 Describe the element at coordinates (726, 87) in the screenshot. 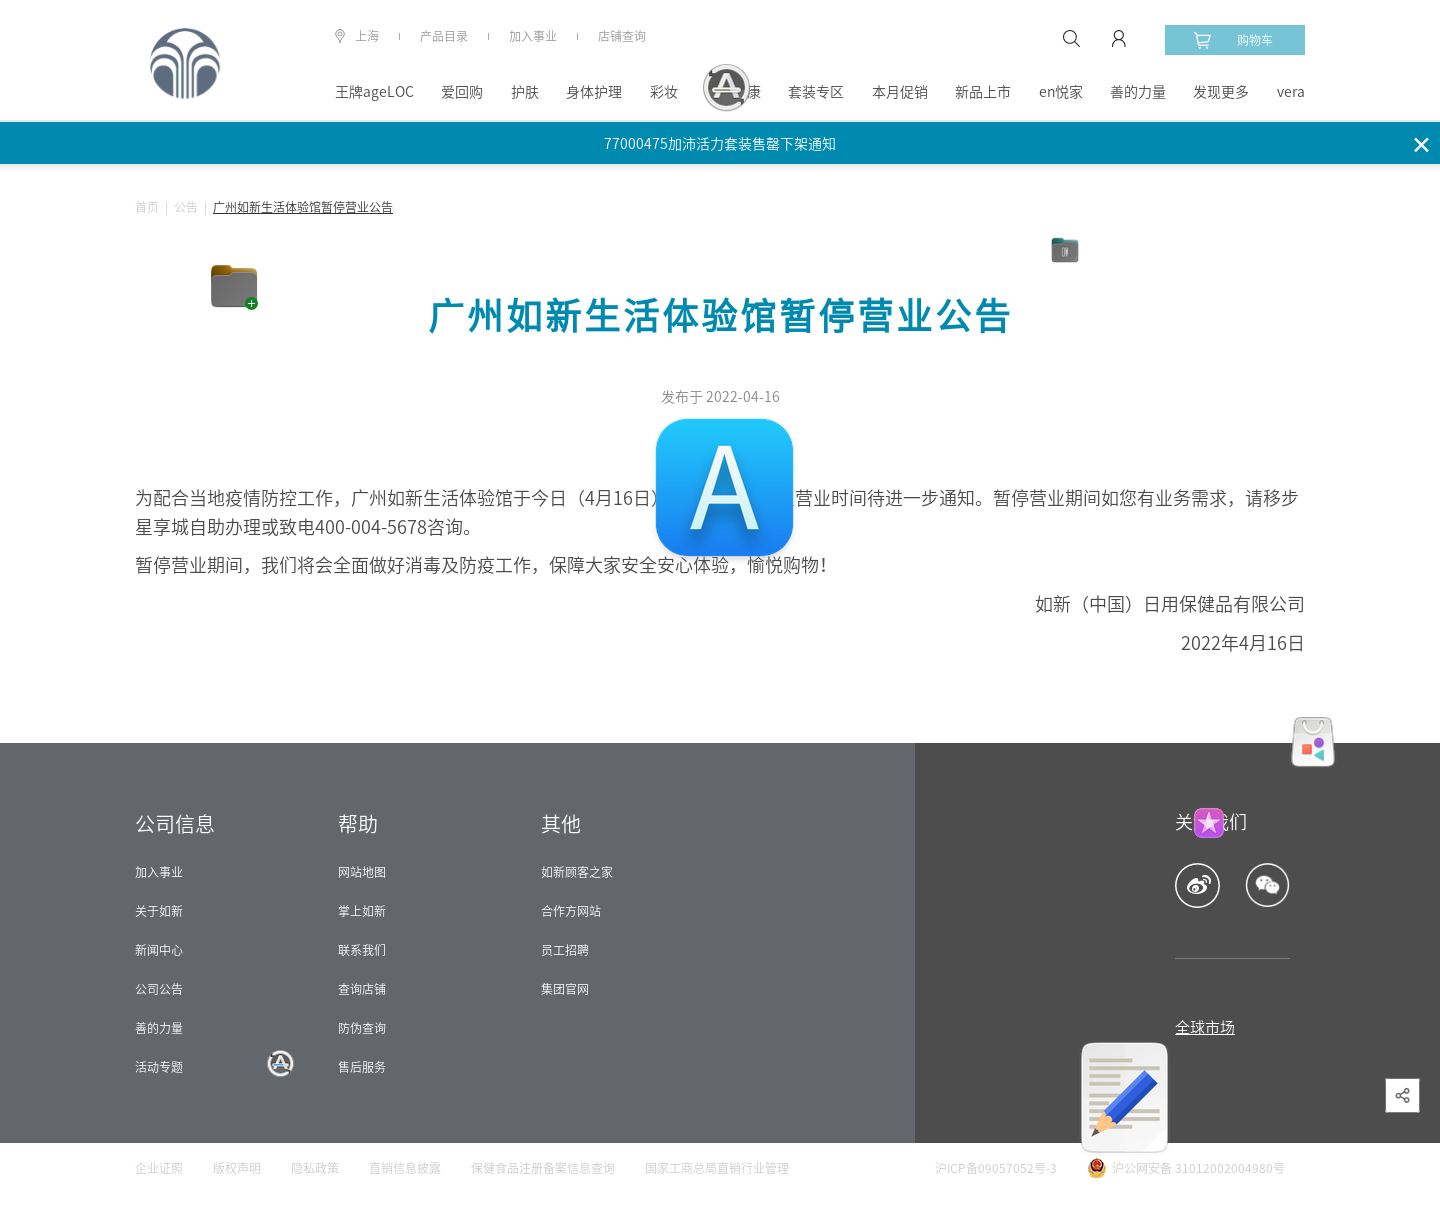

I see `open the software update application` at that location.